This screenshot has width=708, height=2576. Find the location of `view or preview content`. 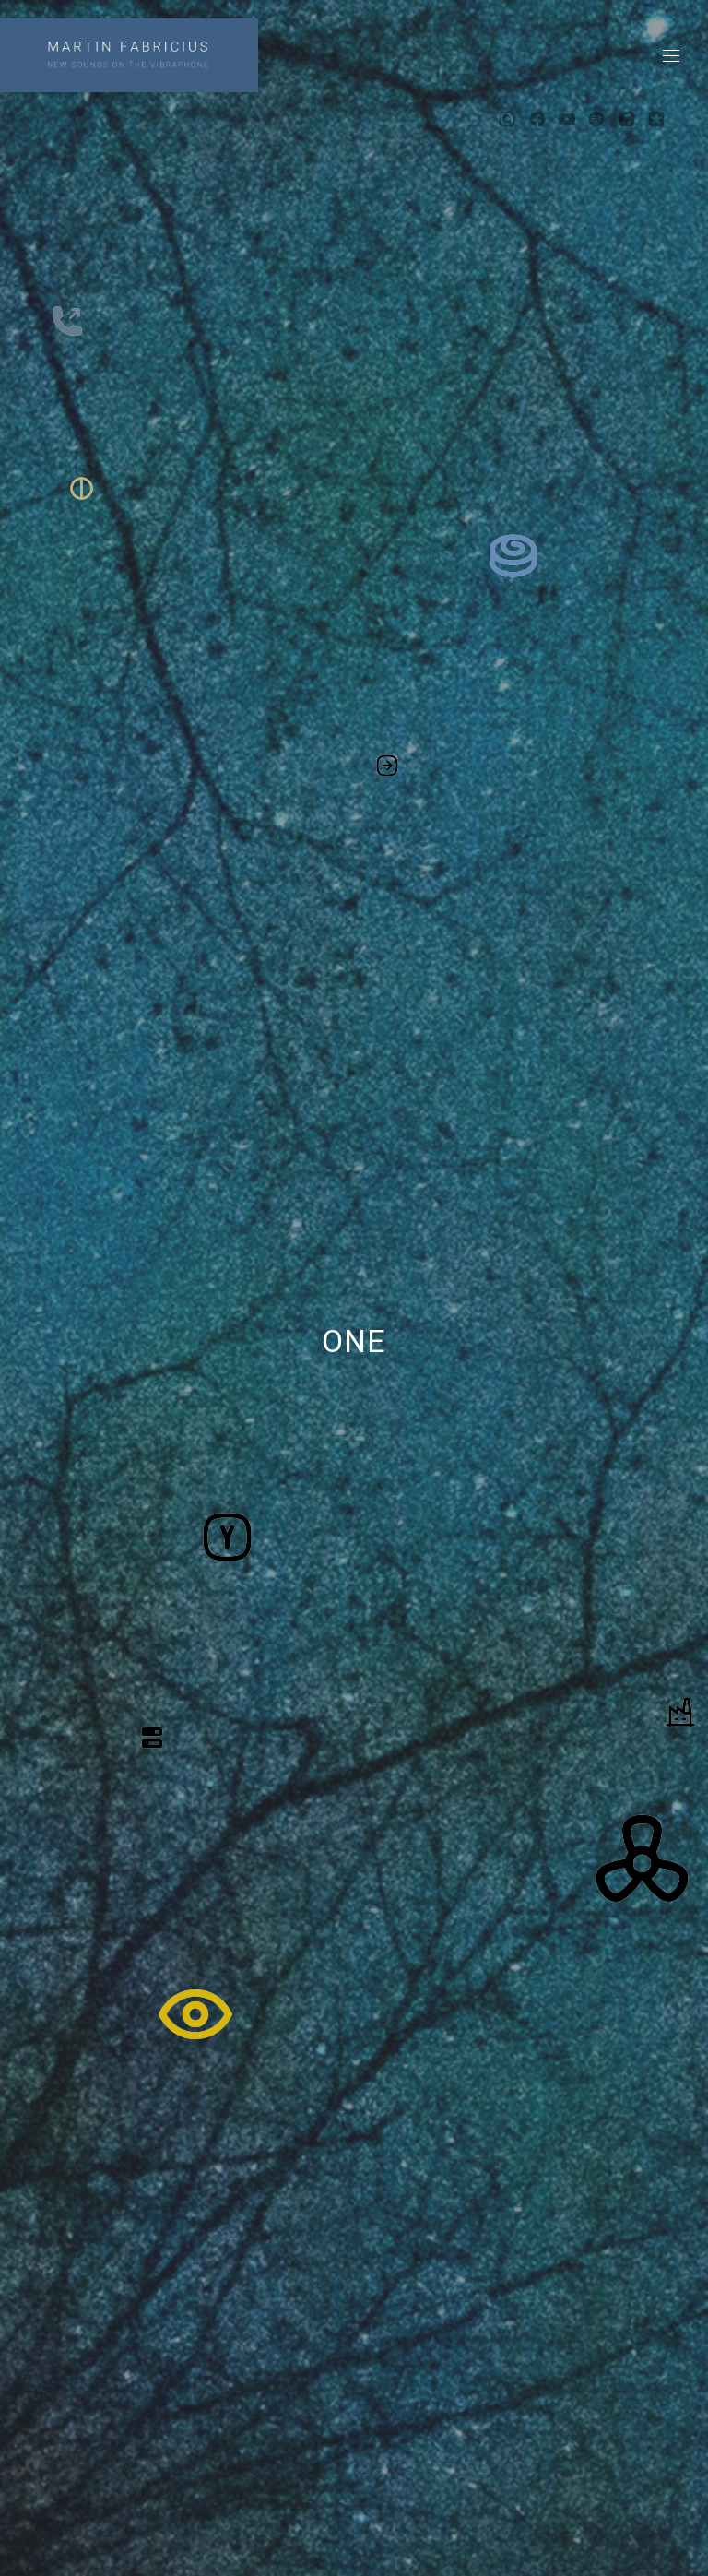

view or preview content is located at coordinates (195, 2014).